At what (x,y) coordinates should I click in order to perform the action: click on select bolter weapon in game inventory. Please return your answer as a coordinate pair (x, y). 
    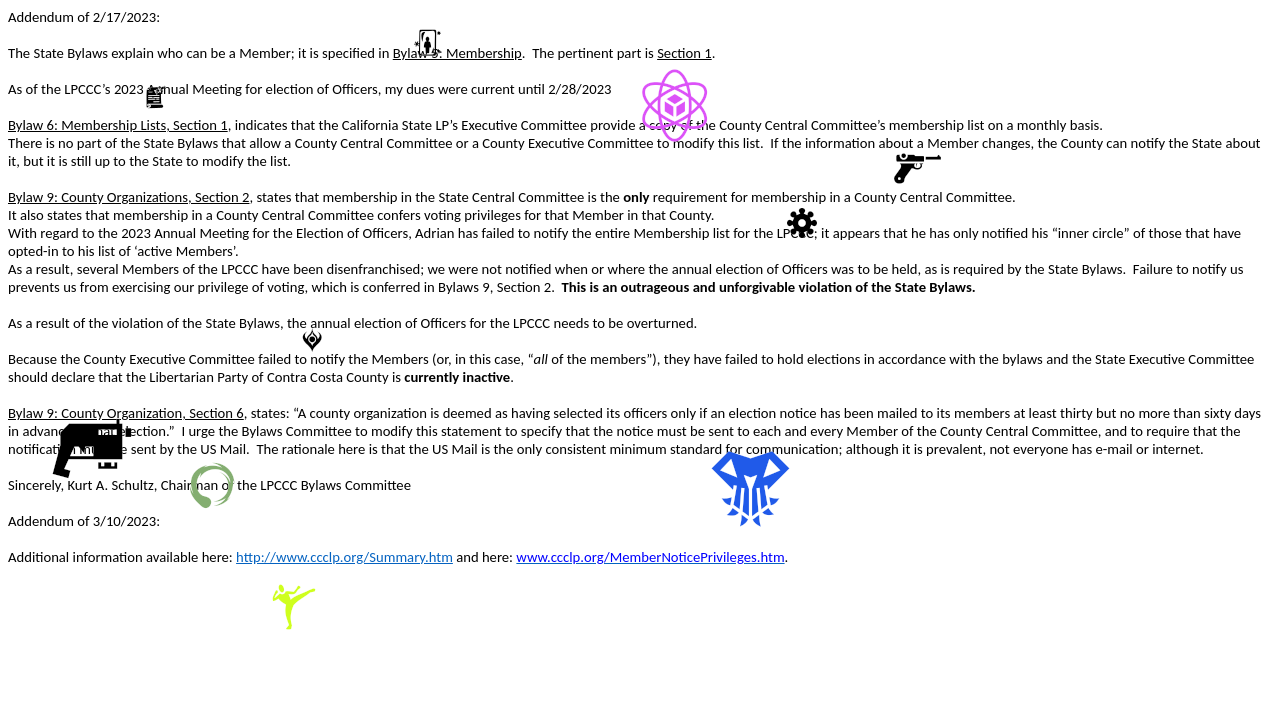
    Looking at the image, I should click on (91, 449).